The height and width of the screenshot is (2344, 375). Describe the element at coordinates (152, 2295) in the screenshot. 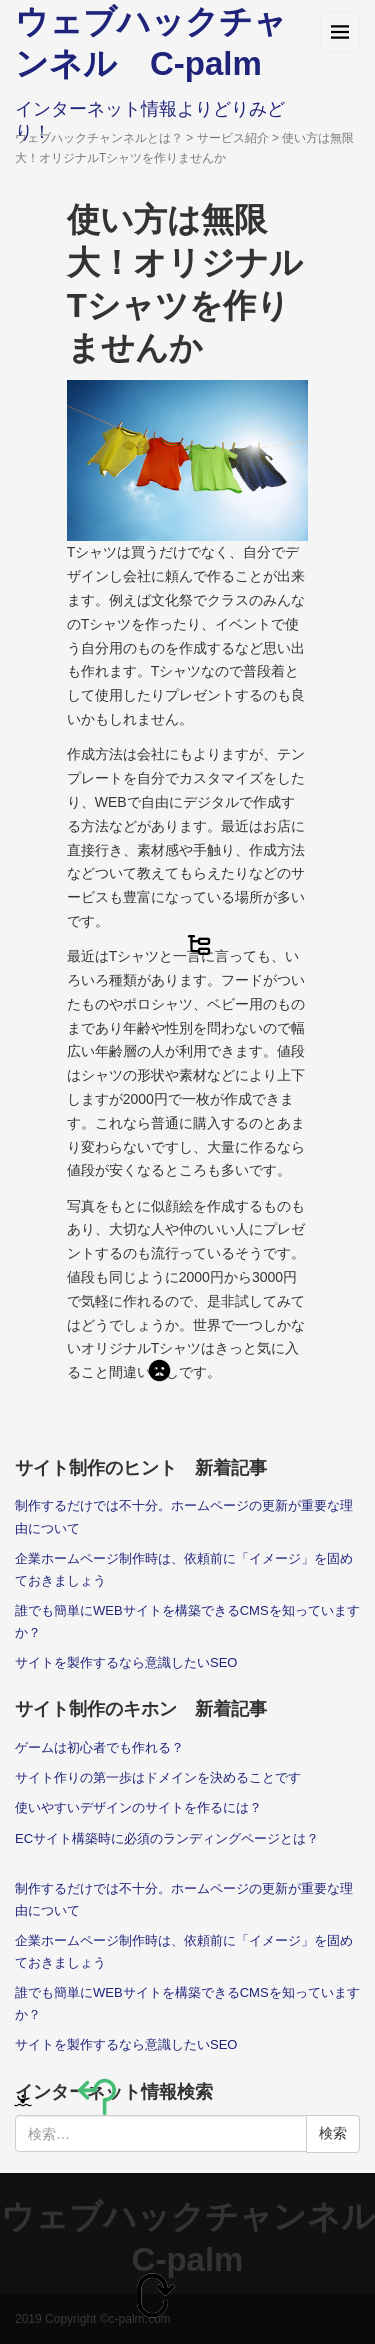

I see `refresh or reload content` at that location.